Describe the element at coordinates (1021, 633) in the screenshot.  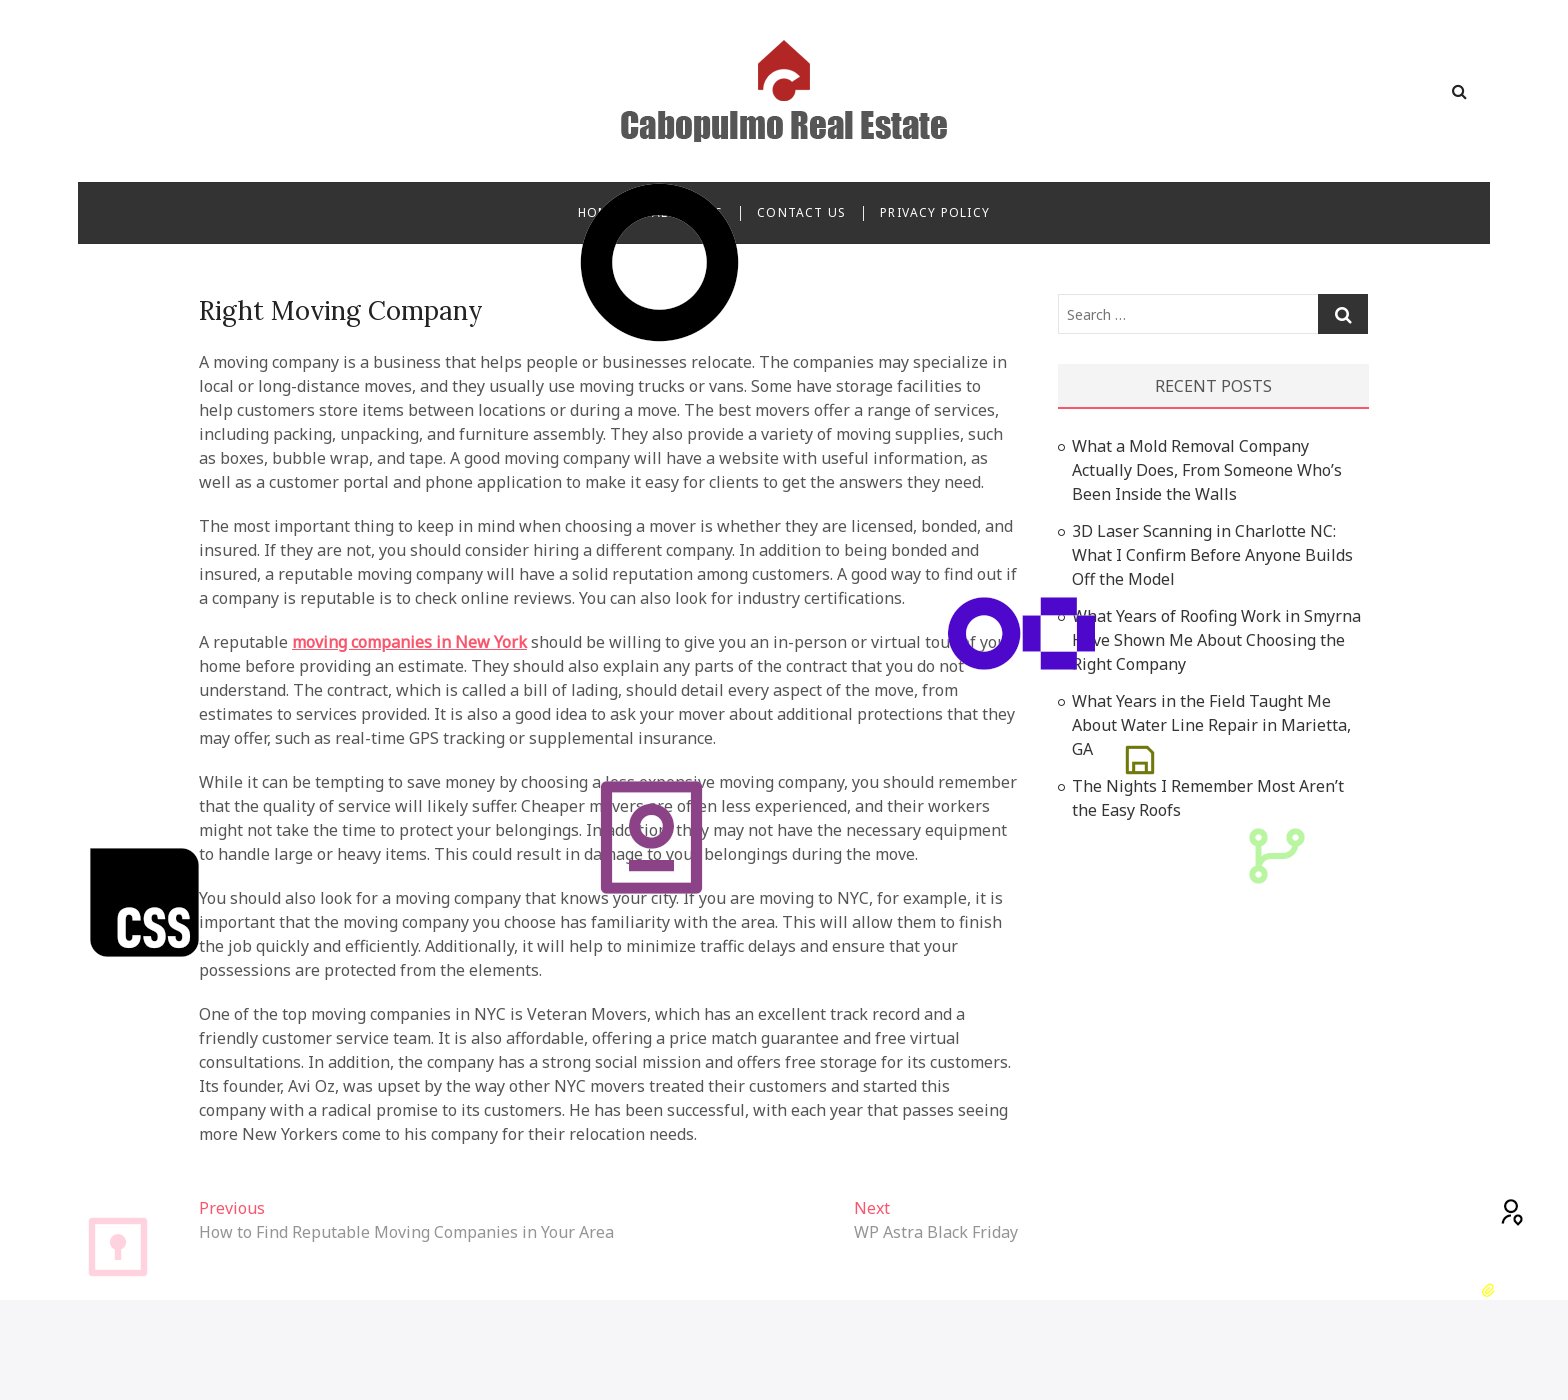
I see `open the Eight sleep tracking app` at that location.